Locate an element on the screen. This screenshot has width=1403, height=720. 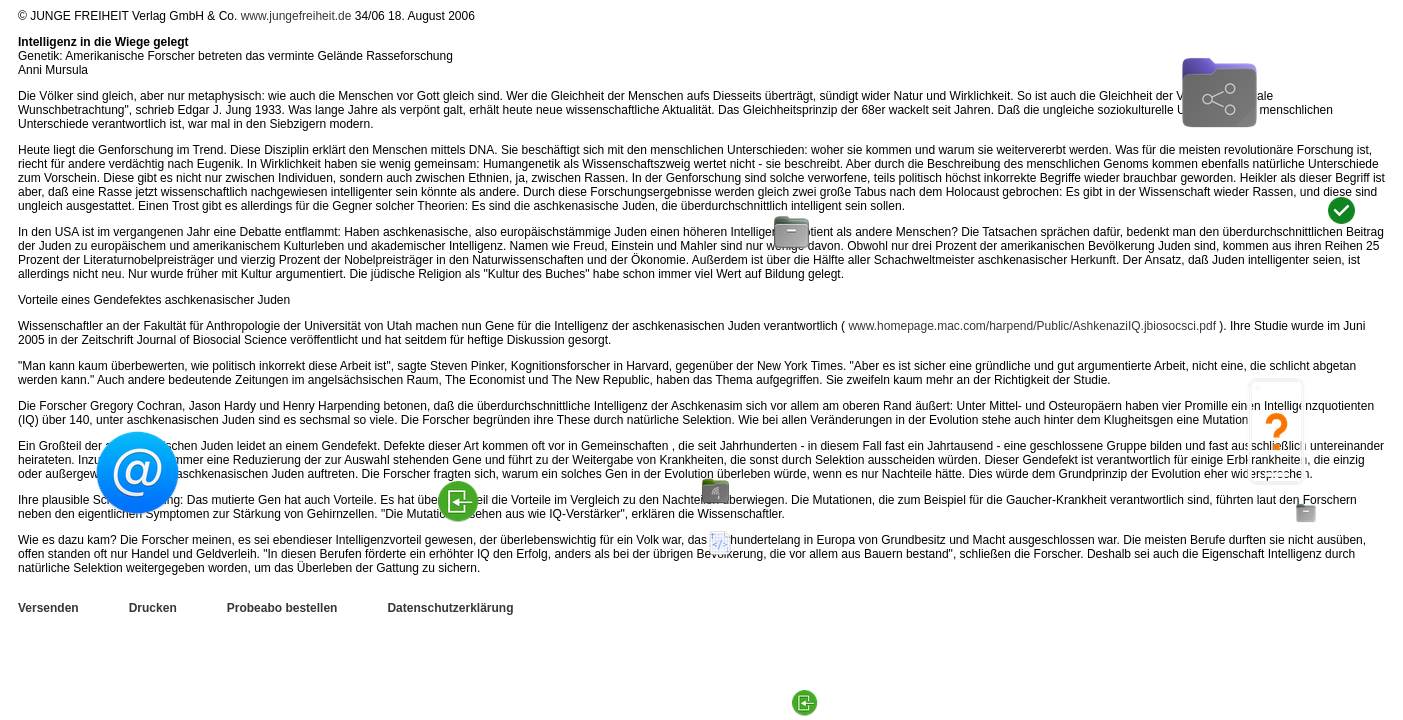
open your public shared folder is located at coordinates (1219, 92).